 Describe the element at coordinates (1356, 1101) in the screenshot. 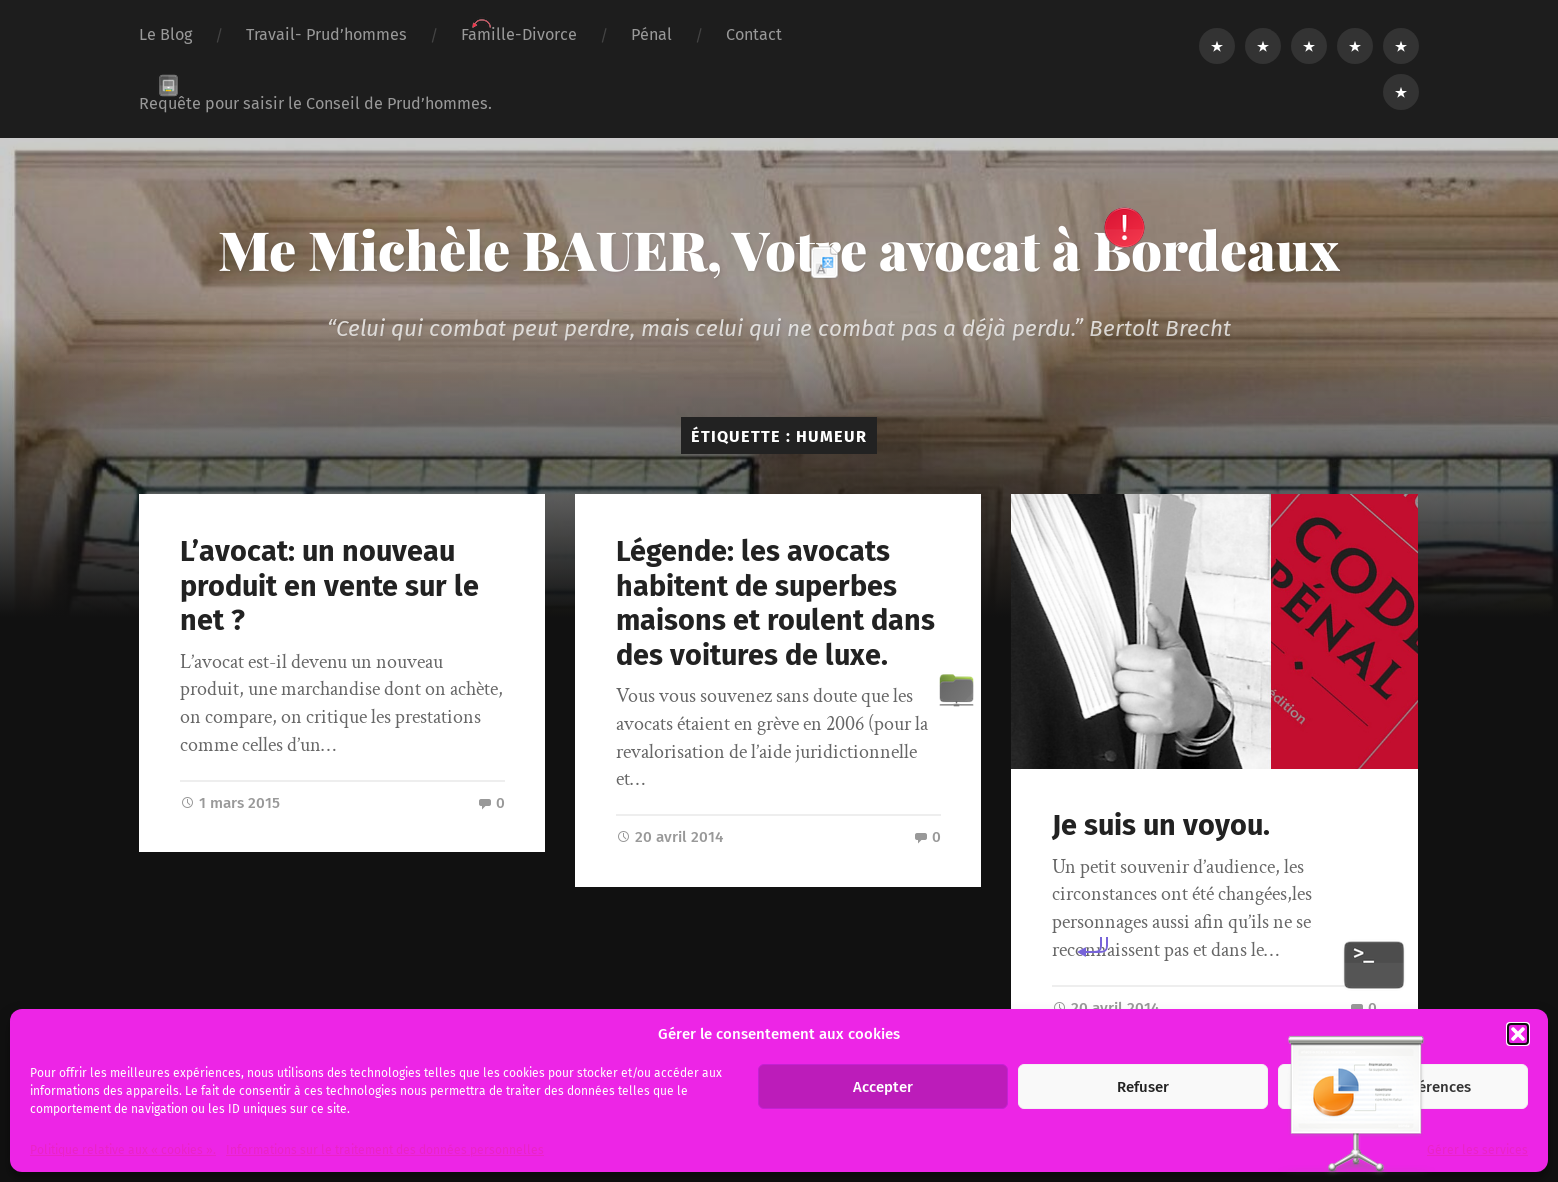

I see `open a presentation file` at that location.